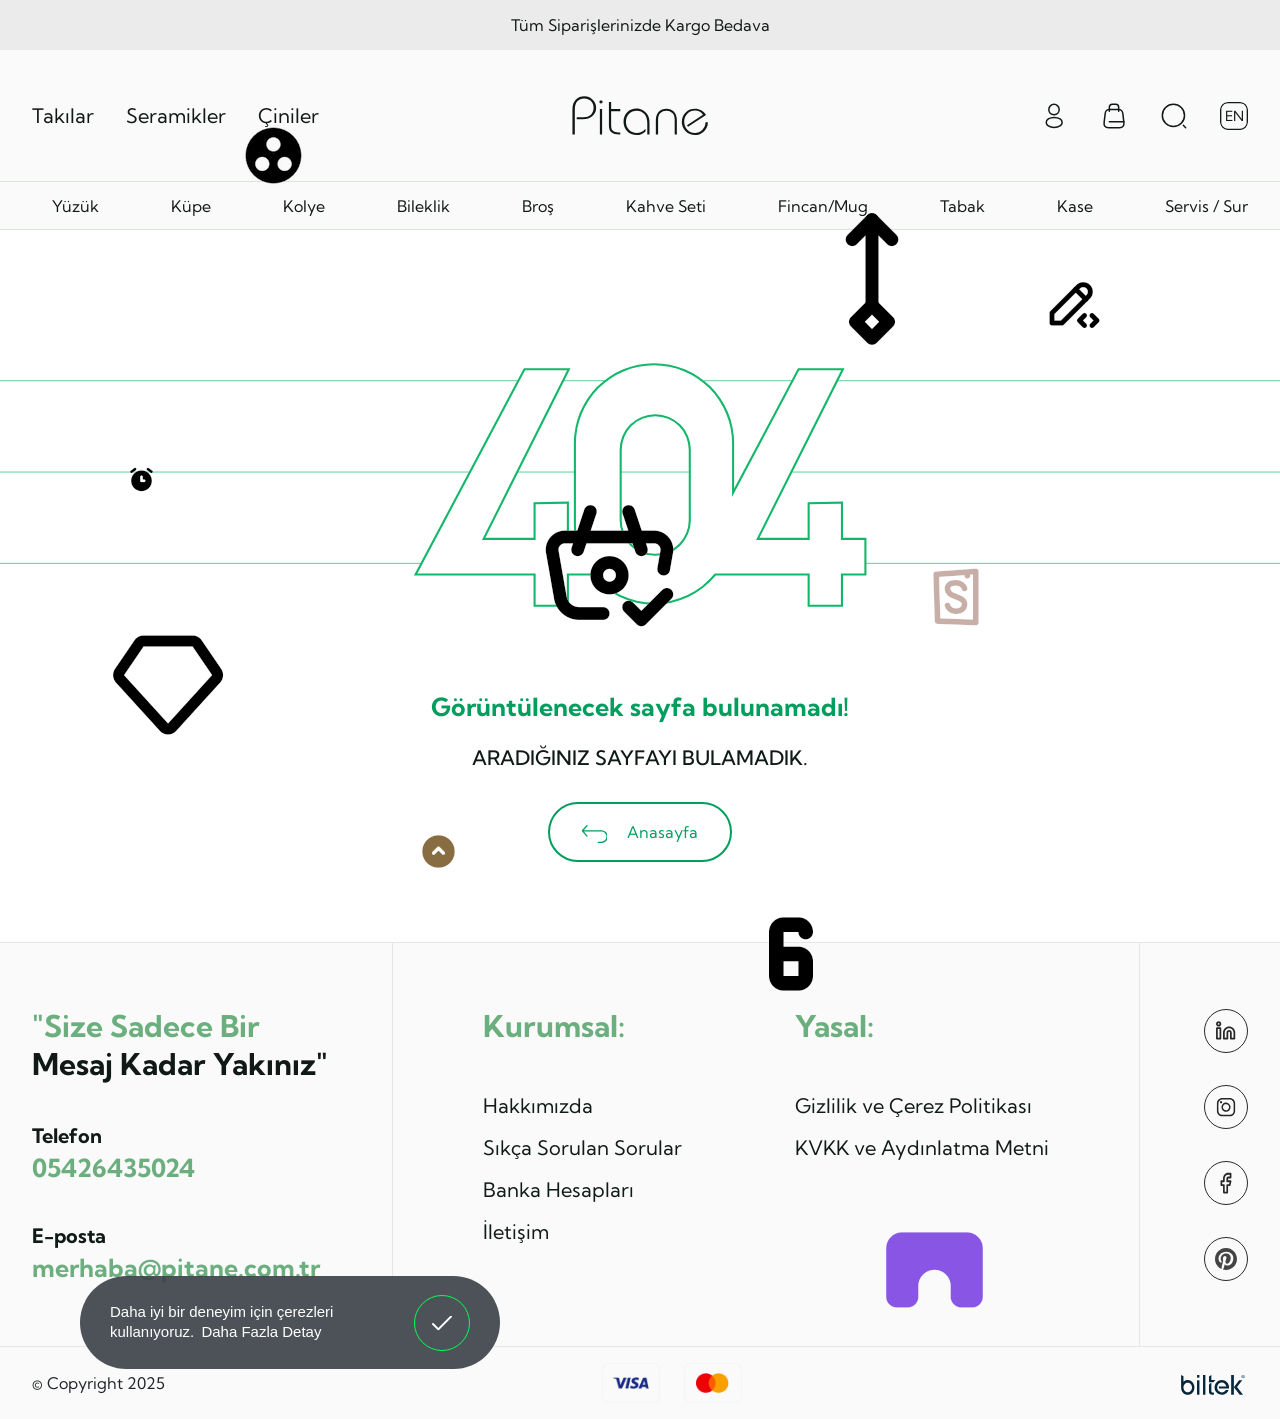 Image resolution: width=1280 pixels, height=1419 pixels. What do you see at coordinates (141, 479) in the screenshot?
I see `set or manage alarms` at bounding box center [141, 479].